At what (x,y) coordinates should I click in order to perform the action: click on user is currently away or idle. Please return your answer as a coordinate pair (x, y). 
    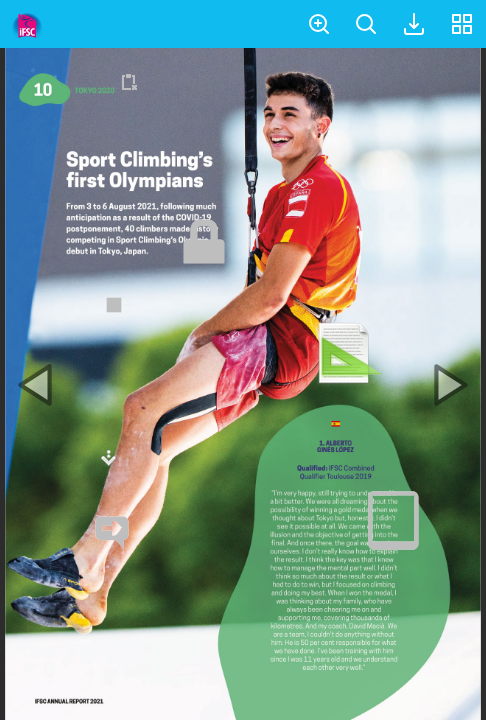
    Looking at the image, I should click on (112, 533).